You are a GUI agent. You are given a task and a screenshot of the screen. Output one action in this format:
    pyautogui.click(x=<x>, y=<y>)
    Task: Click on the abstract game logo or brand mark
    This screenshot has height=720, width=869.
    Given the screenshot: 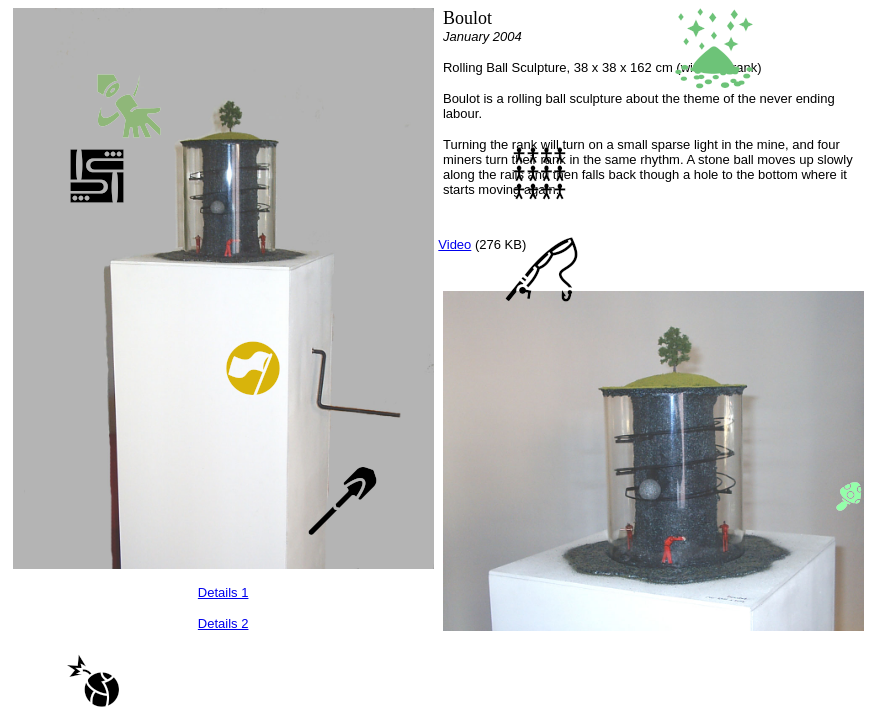 What is the action you would take?
    pyautogui.click(x=97, y=176)
    